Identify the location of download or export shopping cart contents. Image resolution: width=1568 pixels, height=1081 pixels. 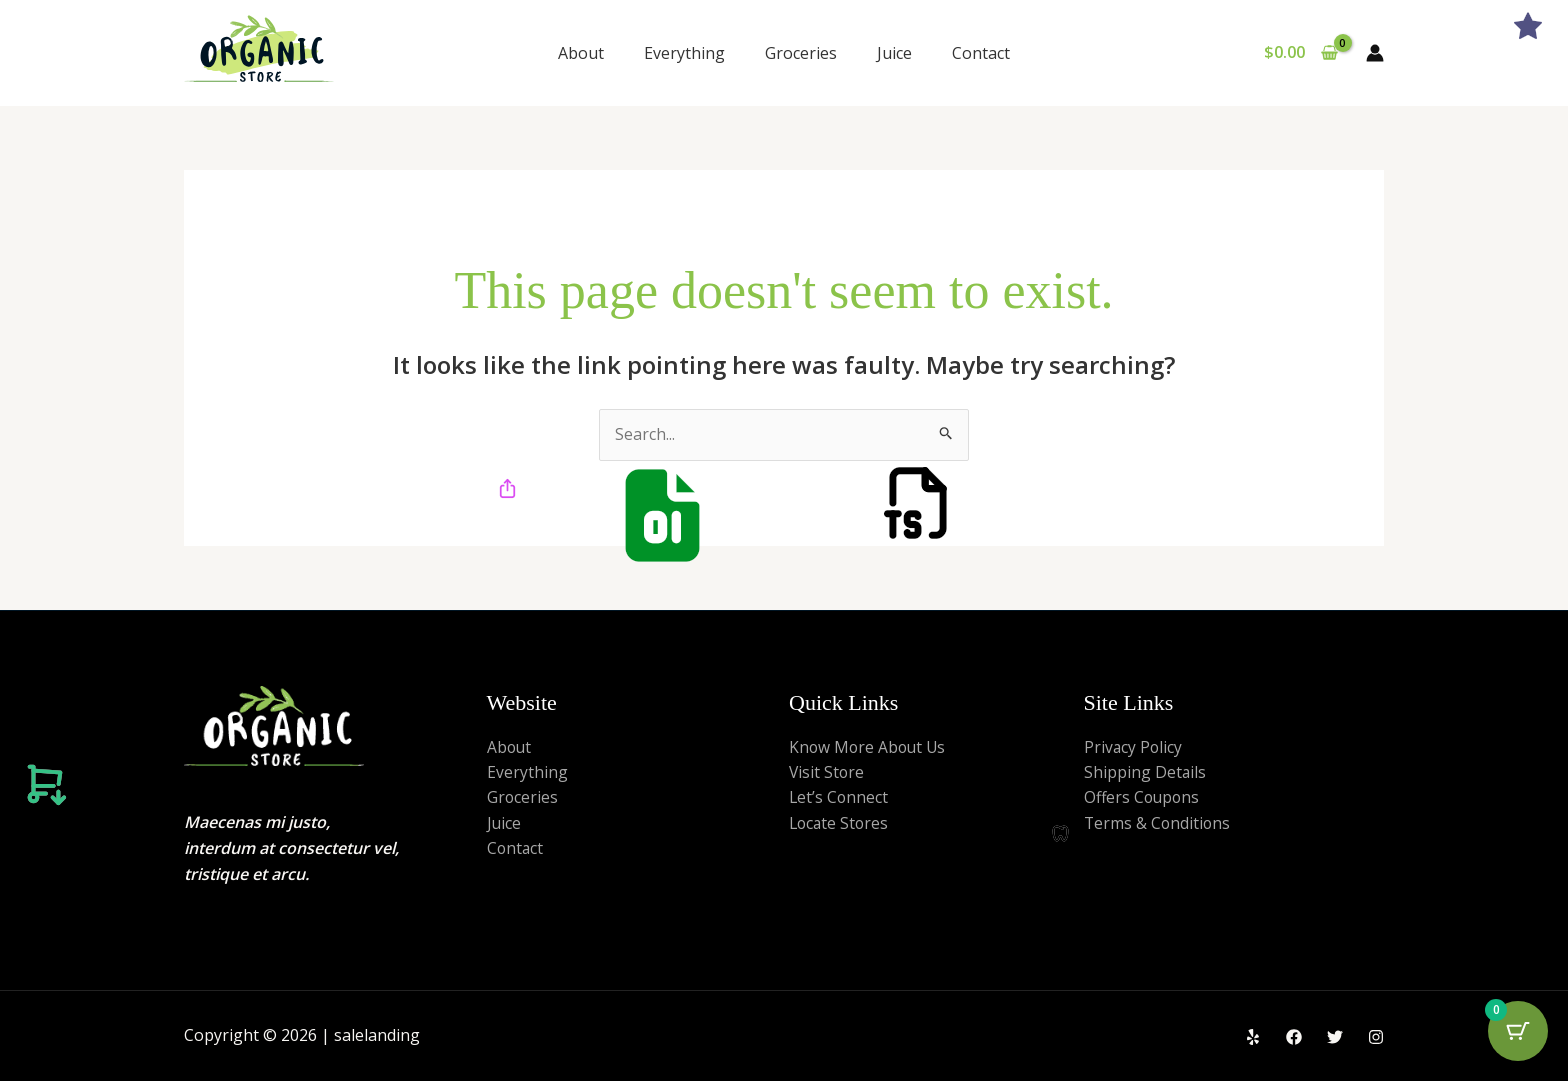
(45, 784).